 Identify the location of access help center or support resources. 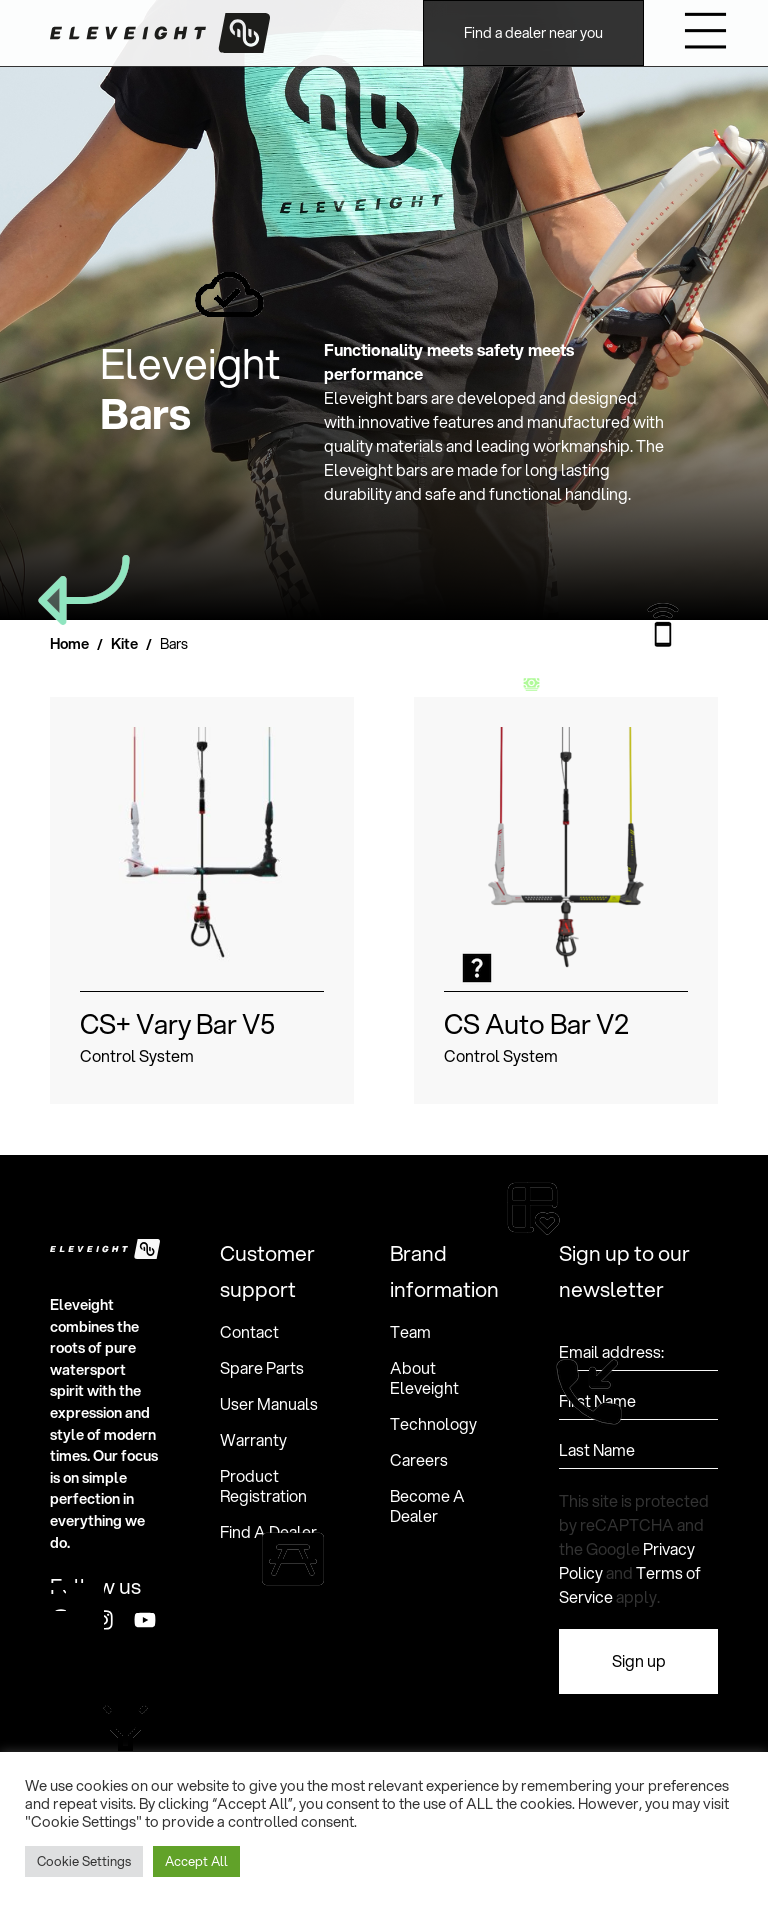
(477, 968).